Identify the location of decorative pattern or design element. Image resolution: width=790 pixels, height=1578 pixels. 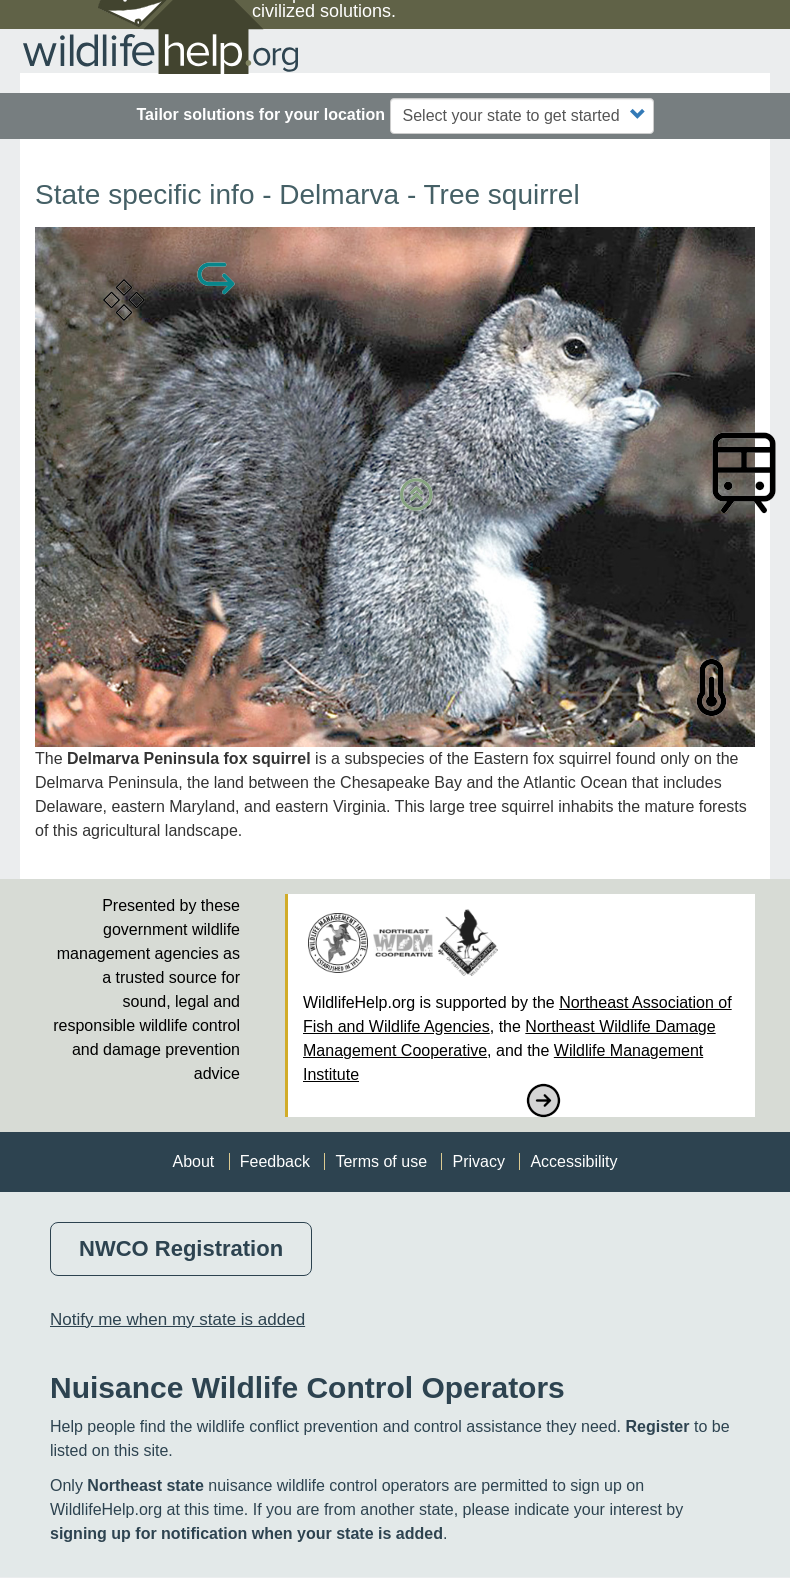
(124, 300).